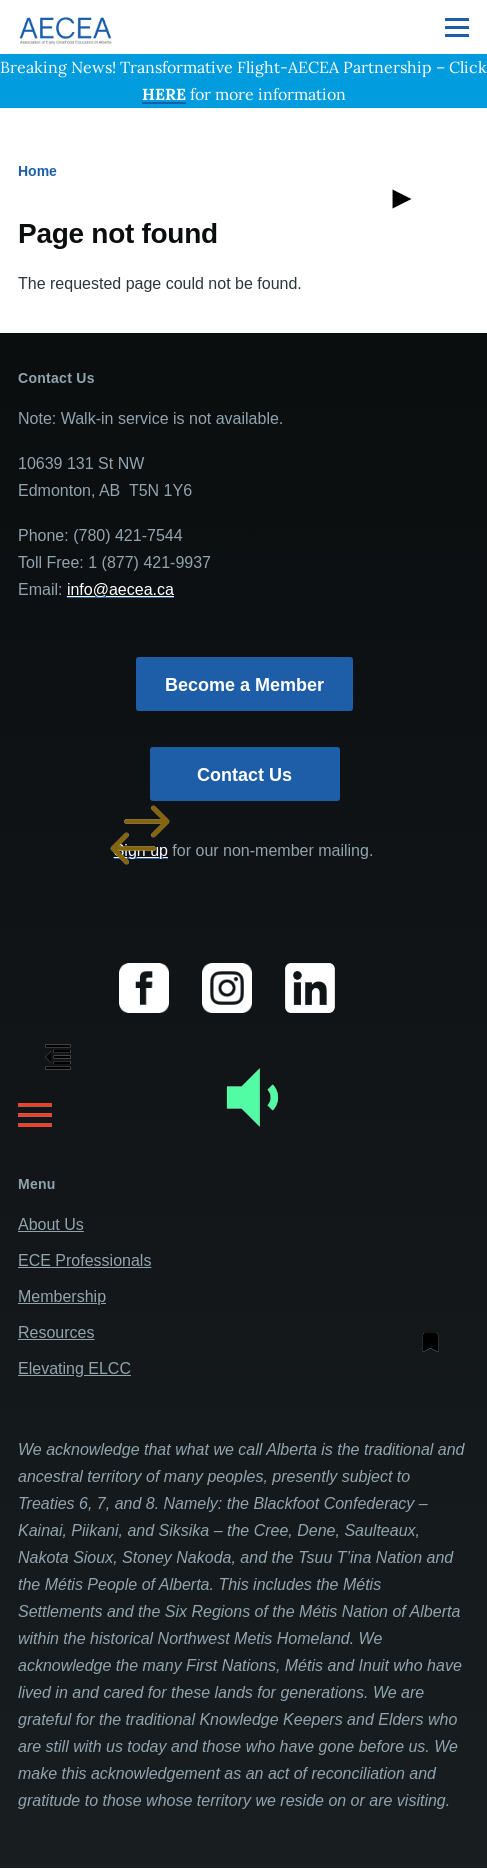  I want to click on decrease audio volume, so click(252, 1097).